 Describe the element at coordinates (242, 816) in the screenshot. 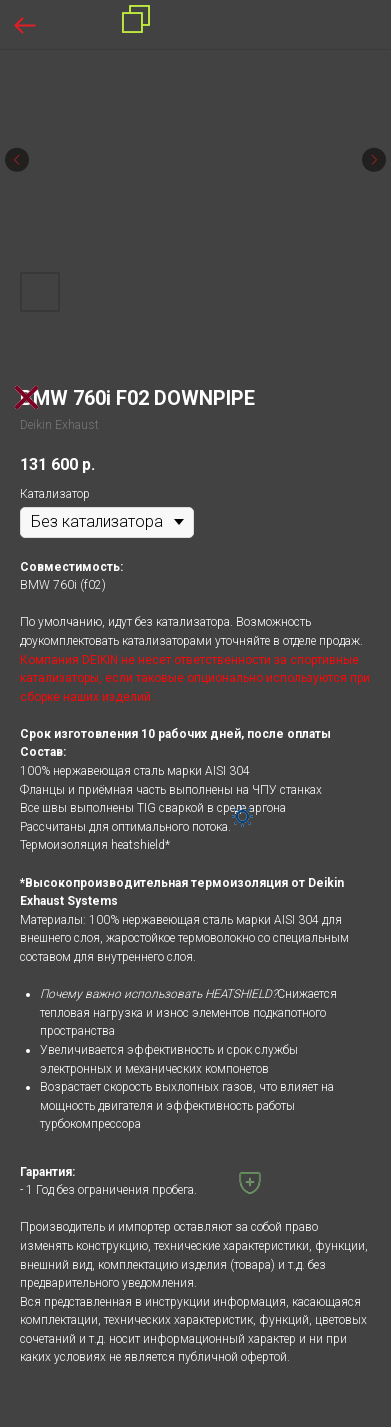

I see `decrease screen brightness` at that location.